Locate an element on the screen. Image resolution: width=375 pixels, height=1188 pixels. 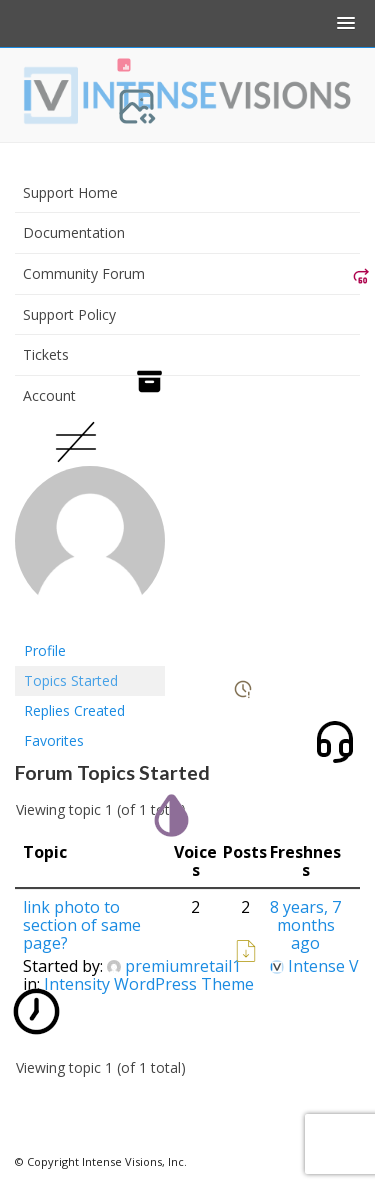
align content to bottom-right corner is located at coordinates (124, 65).